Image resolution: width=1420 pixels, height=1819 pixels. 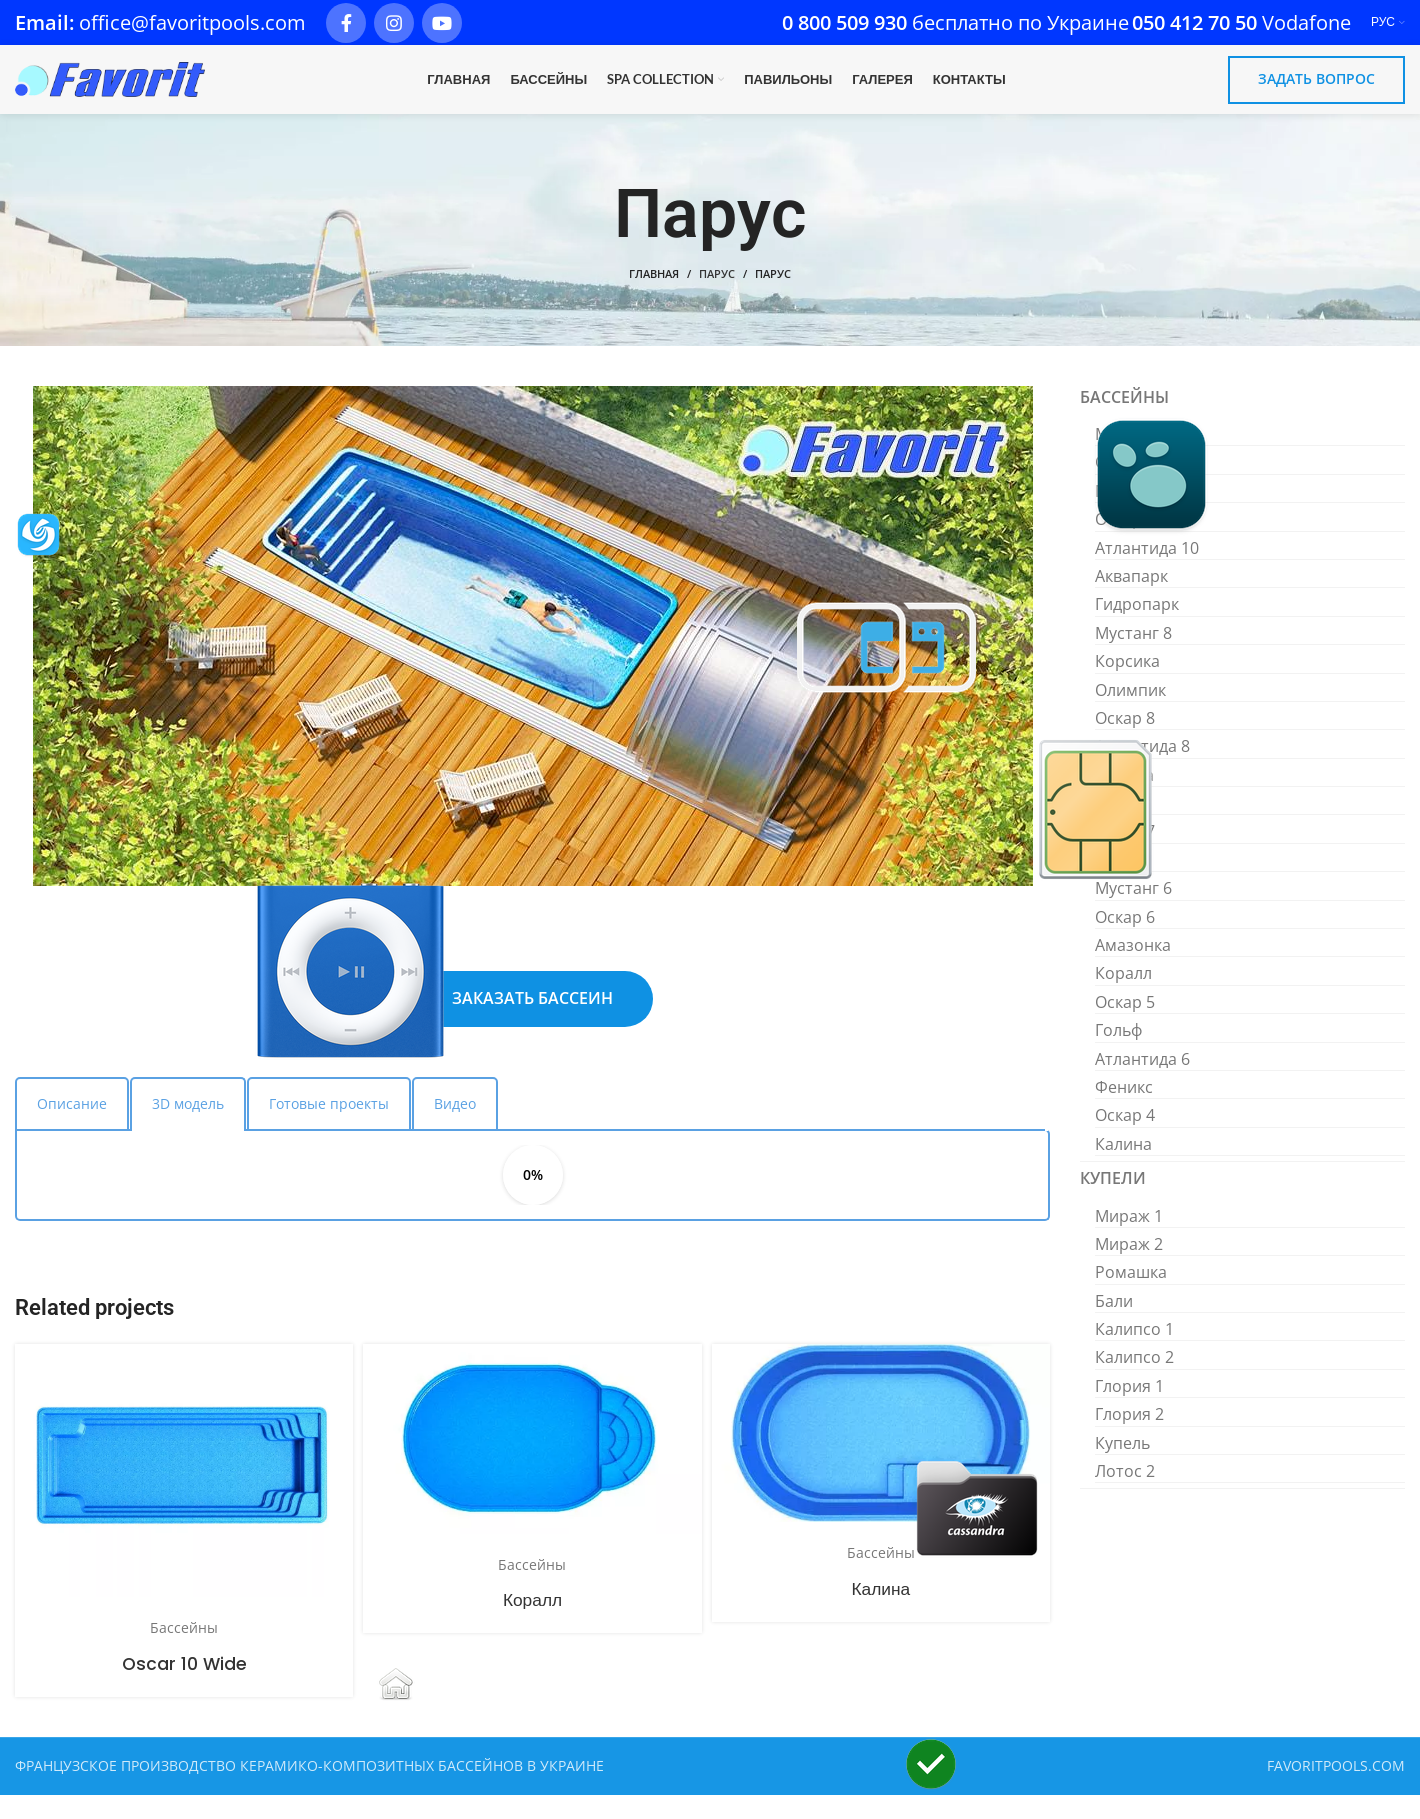 What do you see at coordinates (931, 1764) in the screenshot?
I see `confirm or approve an action` at bounding box center [931, 1764].